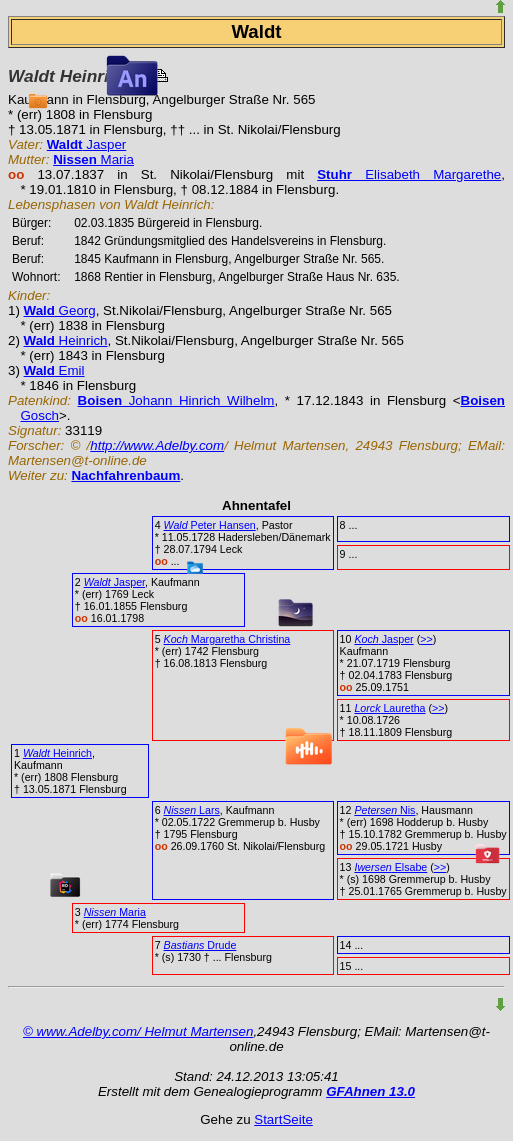  Describe the element at coordinates (295, 613) in the screenshot. I see `open pictures folder` at that location.